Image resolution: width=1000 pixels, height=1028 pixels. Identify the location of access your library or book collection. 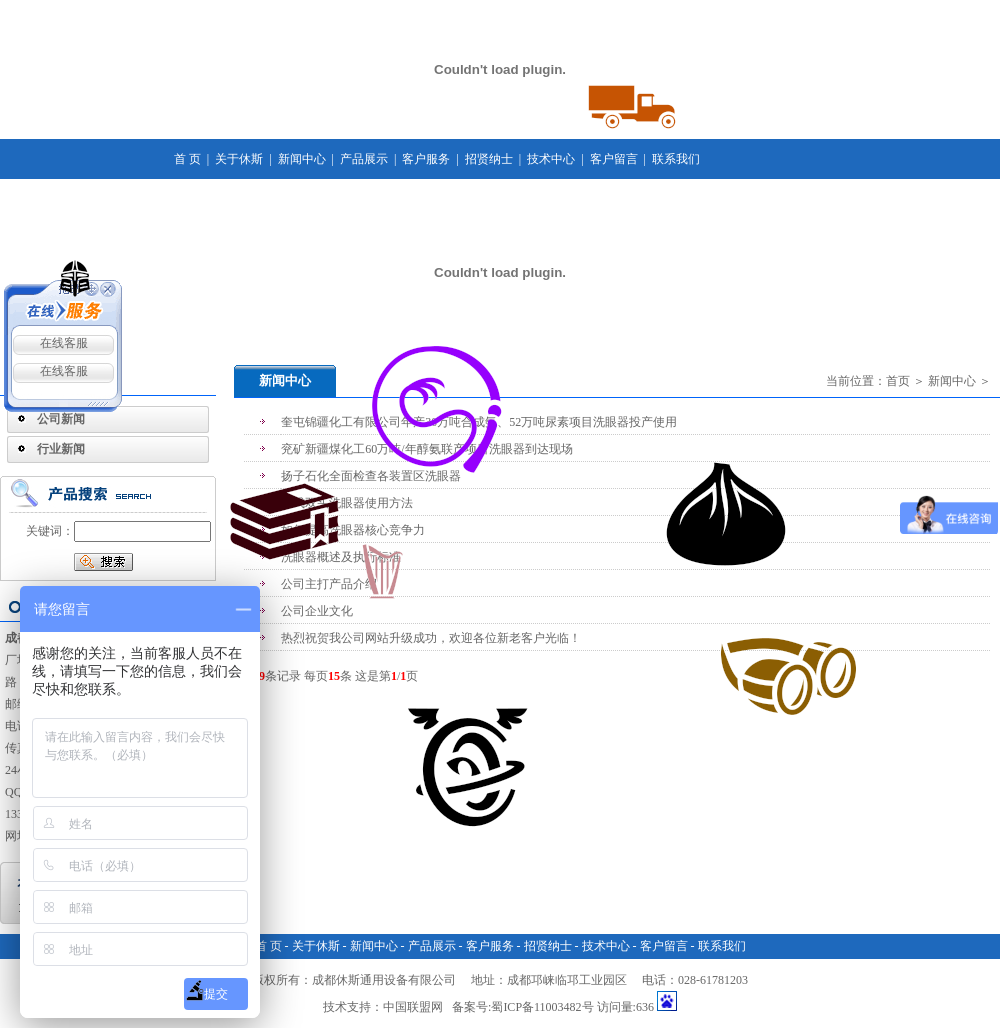
(284, 521).